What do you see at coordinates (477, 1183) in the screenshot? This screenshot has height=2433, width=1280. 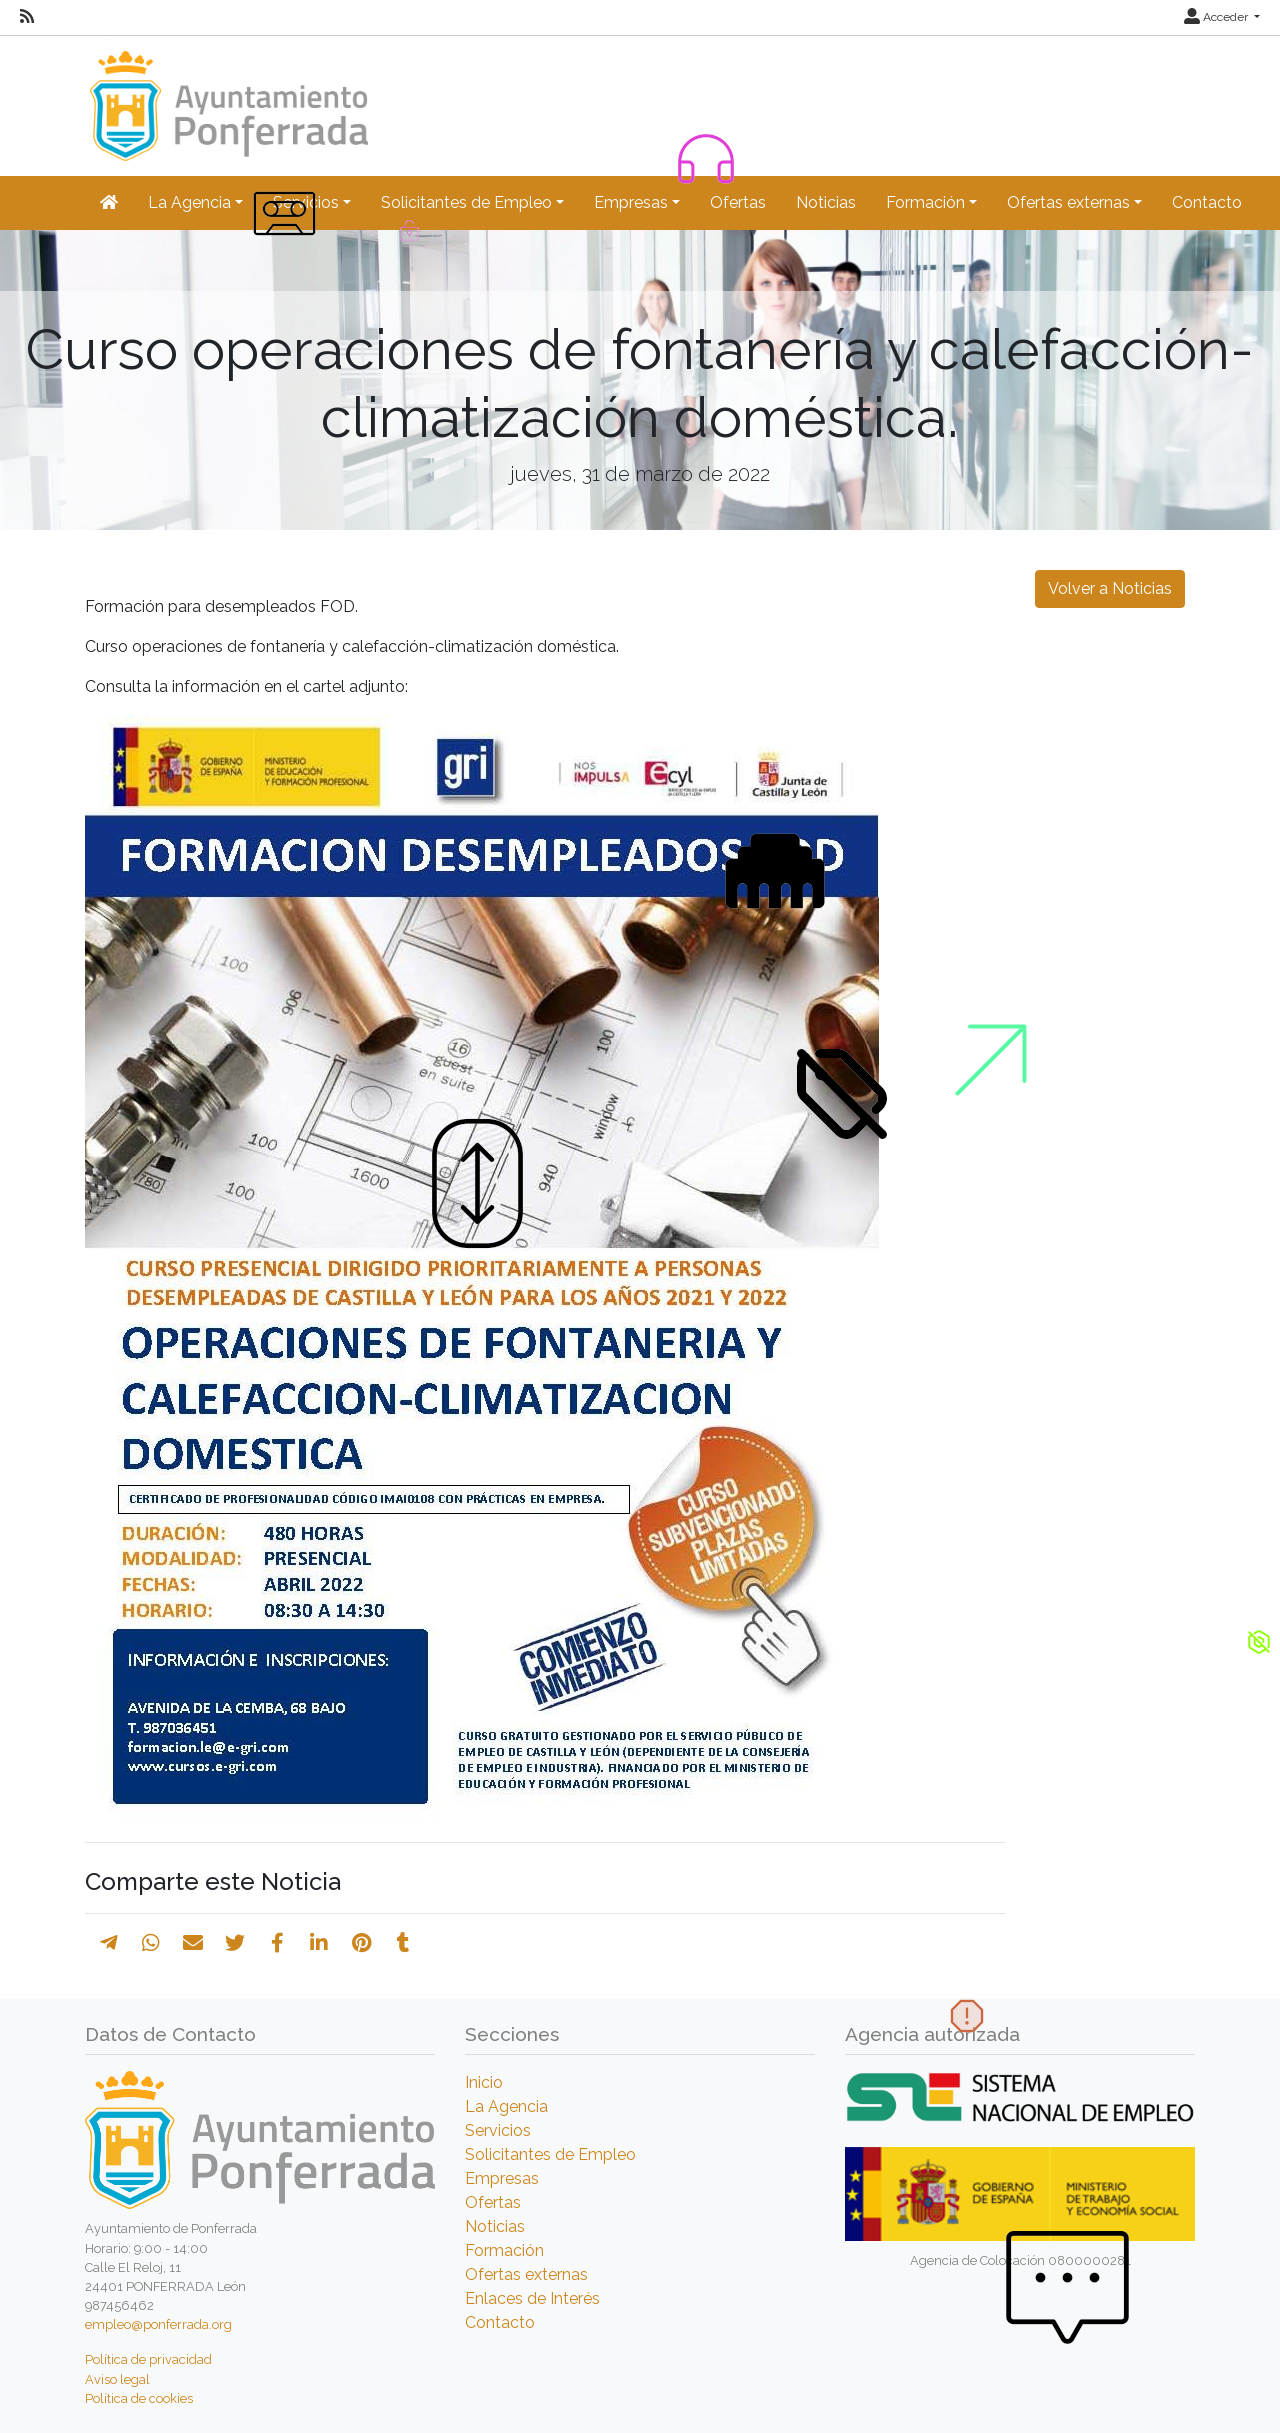 I see `scroll up or down on the page` at bounding box center [477, 1183].